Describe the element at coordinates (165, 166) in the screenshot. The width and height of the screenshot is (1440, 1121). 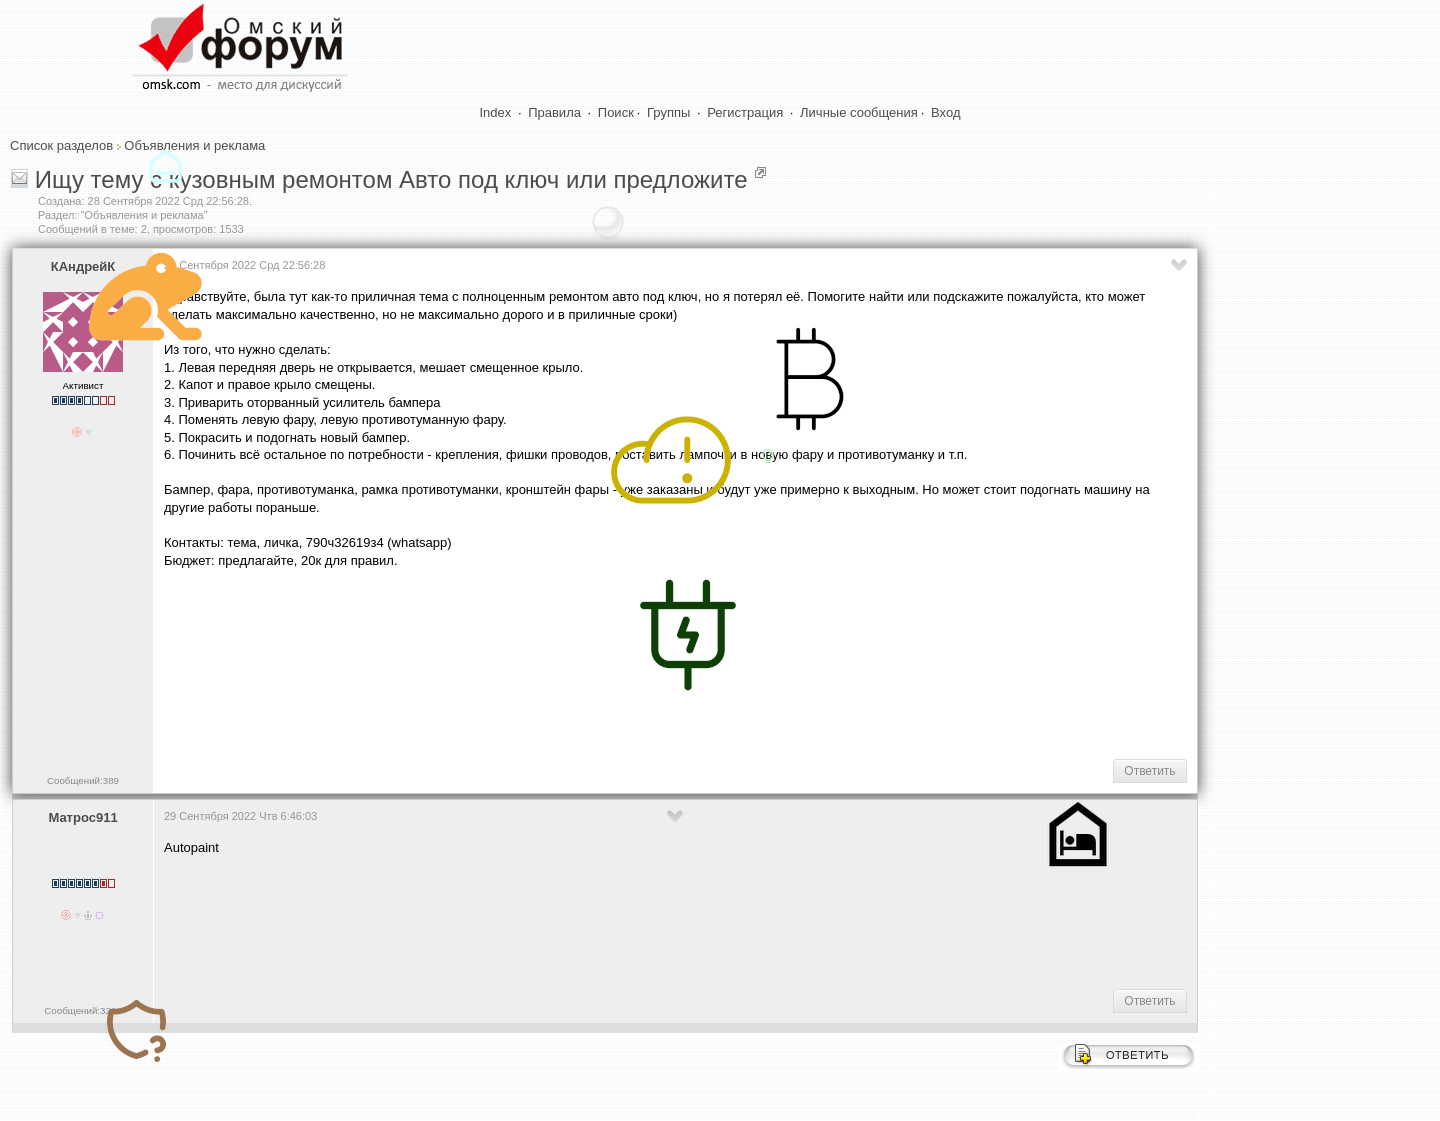
I see `access smart home controls` at that location.